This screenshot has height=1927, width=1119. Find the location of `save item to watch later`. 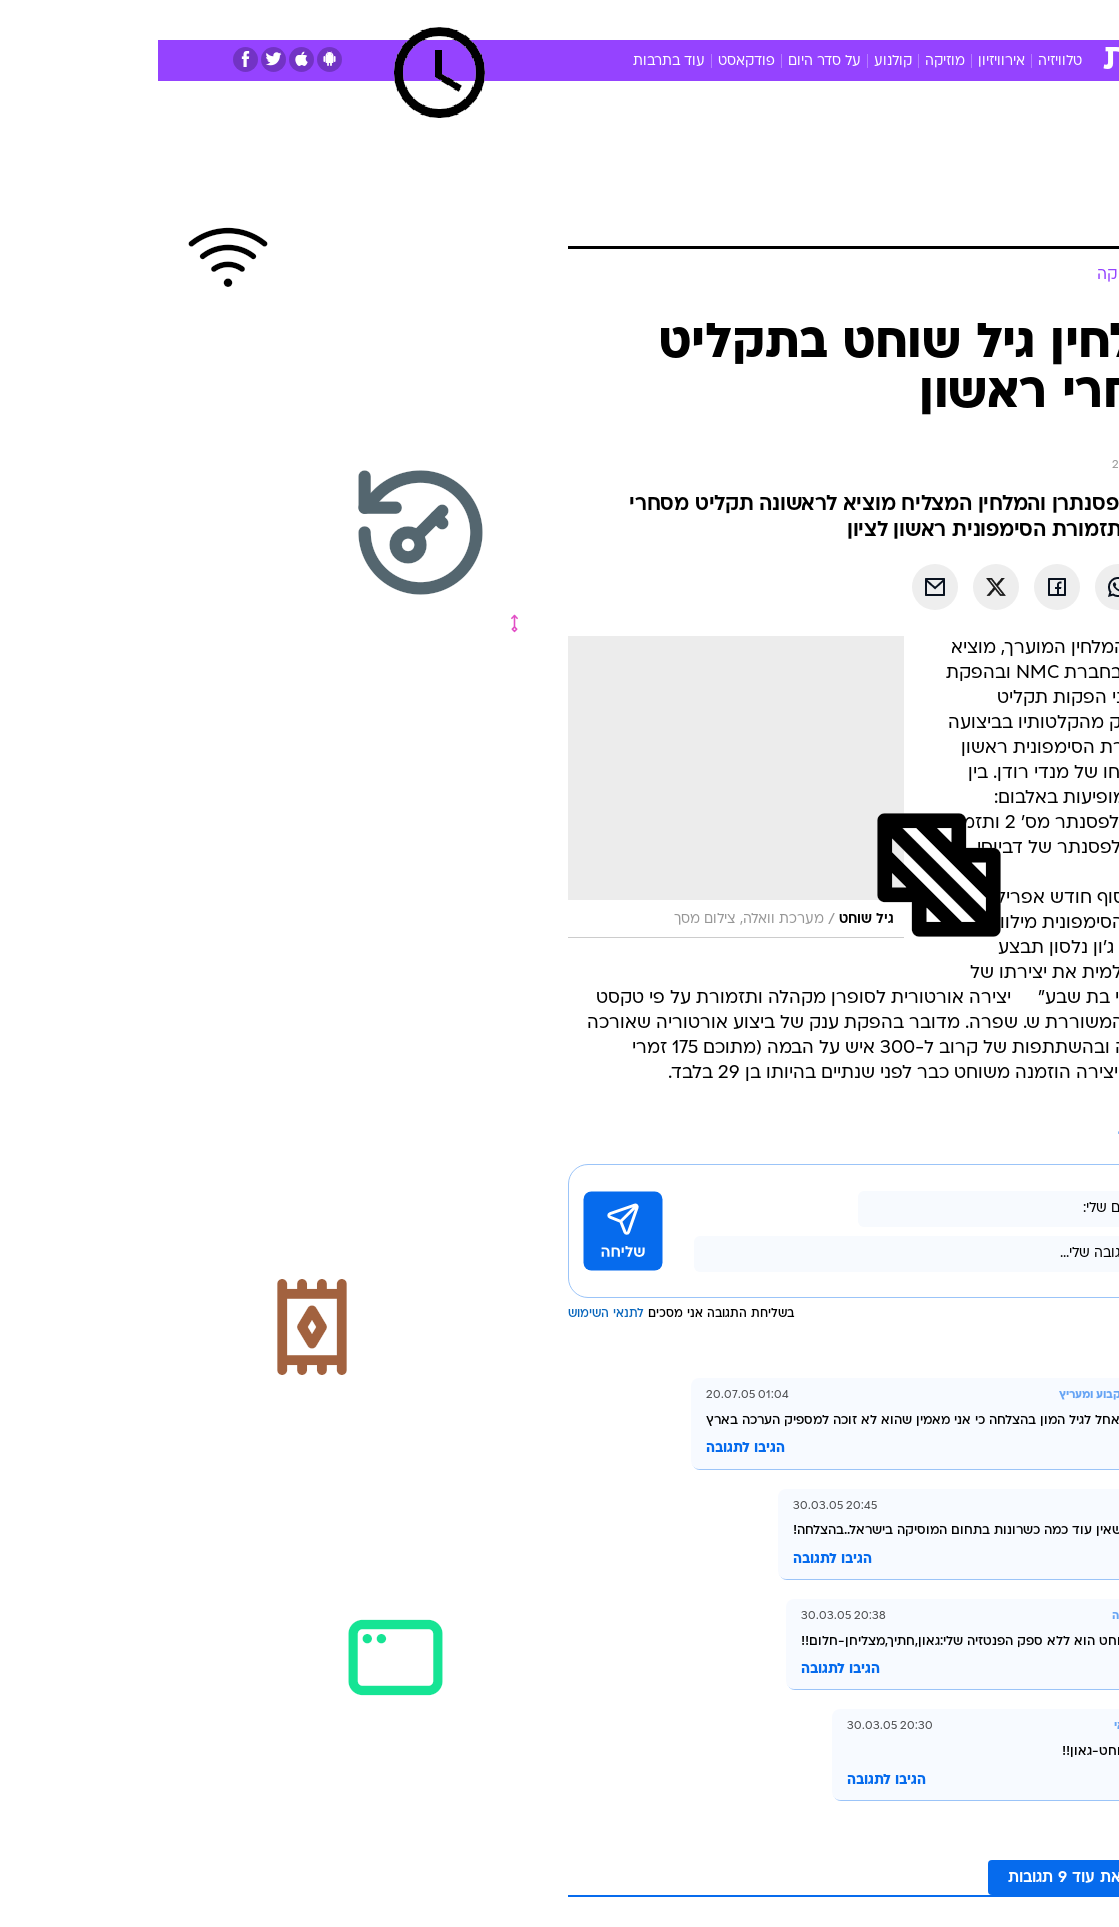

save item to watch later is located at coordinates (439, 72).